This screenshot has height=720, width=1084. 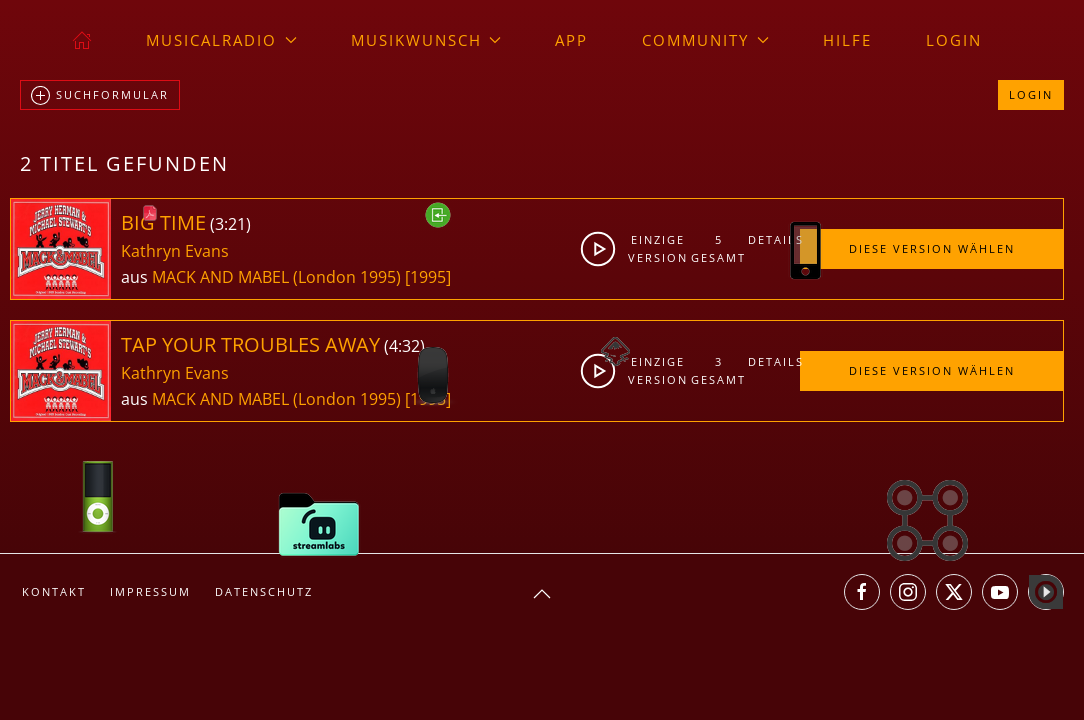 I want to click on iPod Nano device connected to your Mac, so click(x=805, y=250).